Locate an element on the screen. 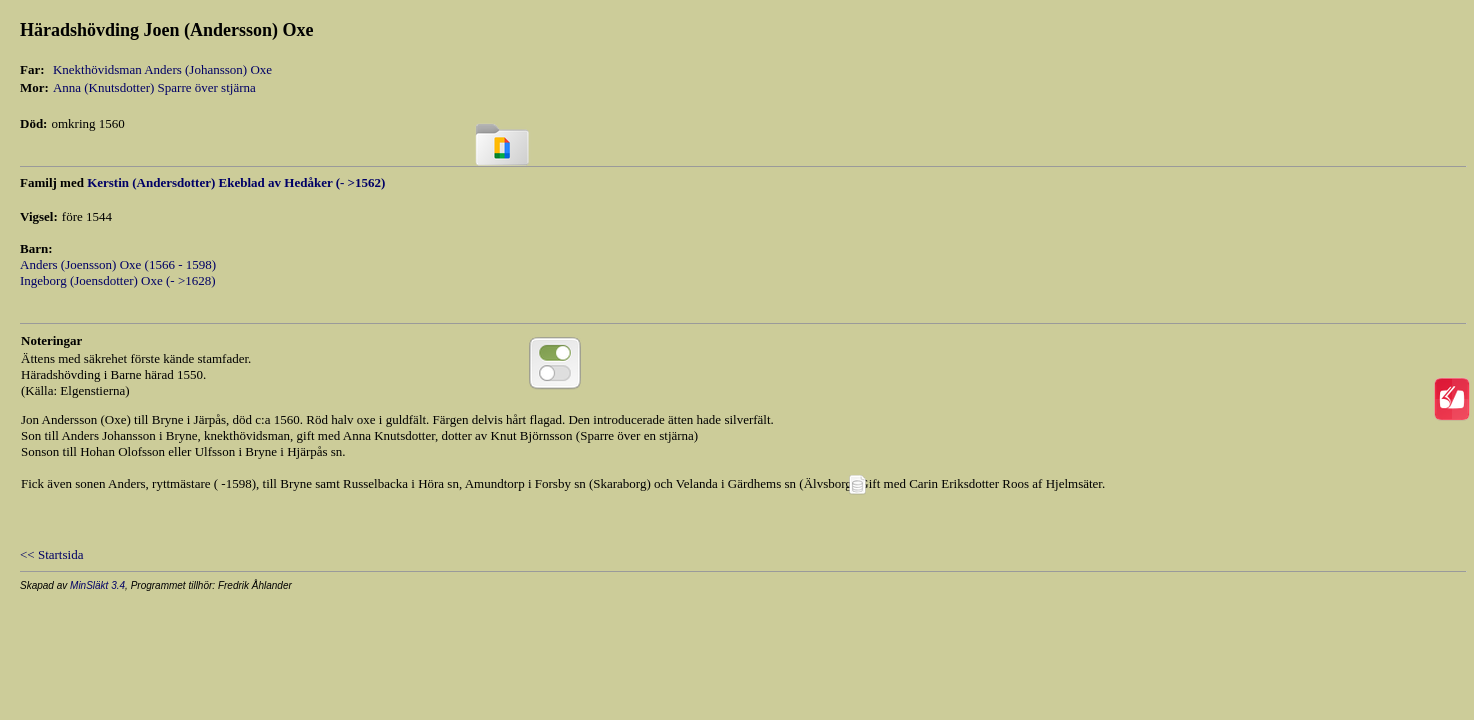 Image resolution: width=1474 pixels, height=720 pixels. open folder containing google docs files is located at coordinates (502, 146).